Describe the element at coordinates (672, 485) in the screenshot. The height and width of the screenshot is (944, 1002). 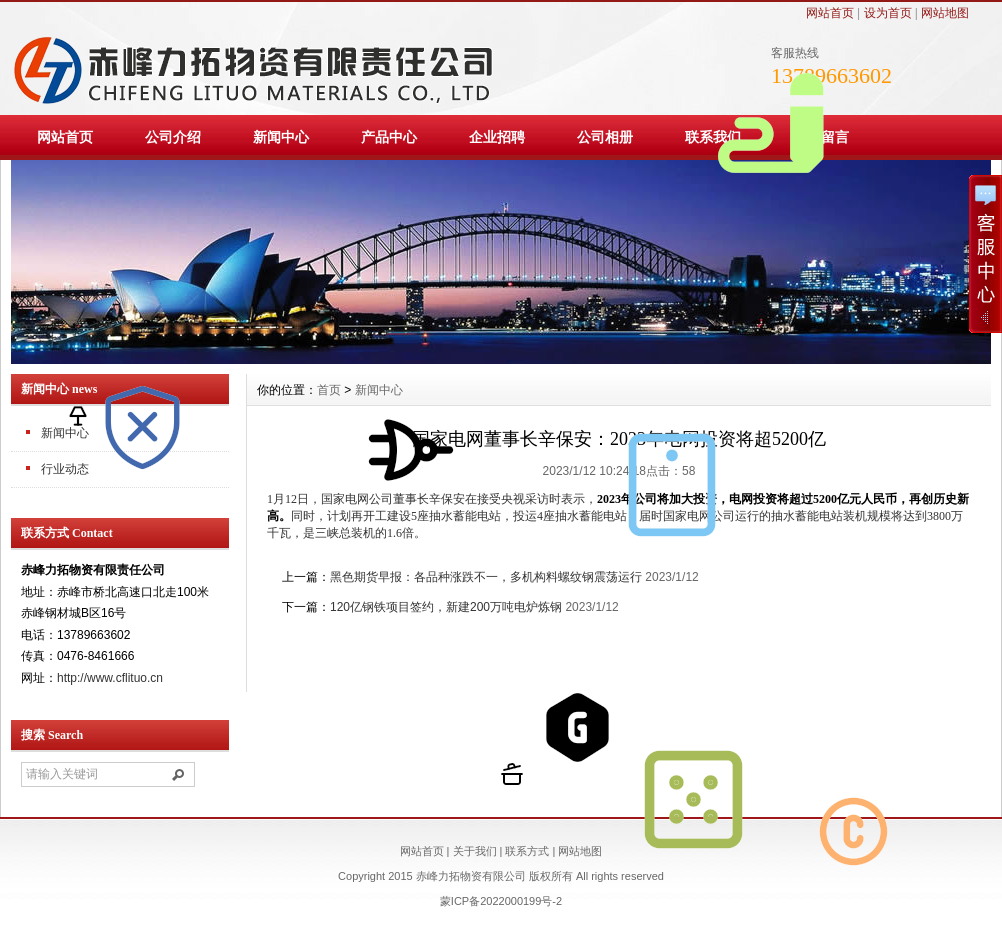
I see `tablet device with front-facing camera` at that location.